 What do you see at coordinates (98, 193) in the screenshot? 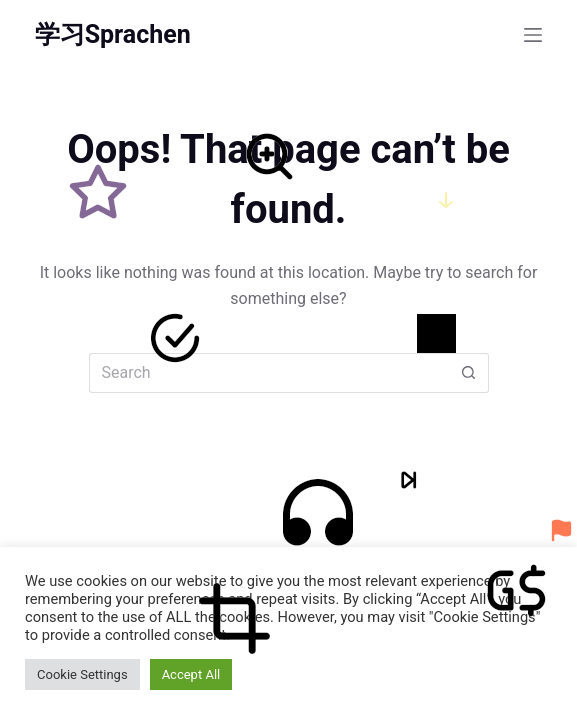
I see `add item to favorites` at bounding box center [98, 193].